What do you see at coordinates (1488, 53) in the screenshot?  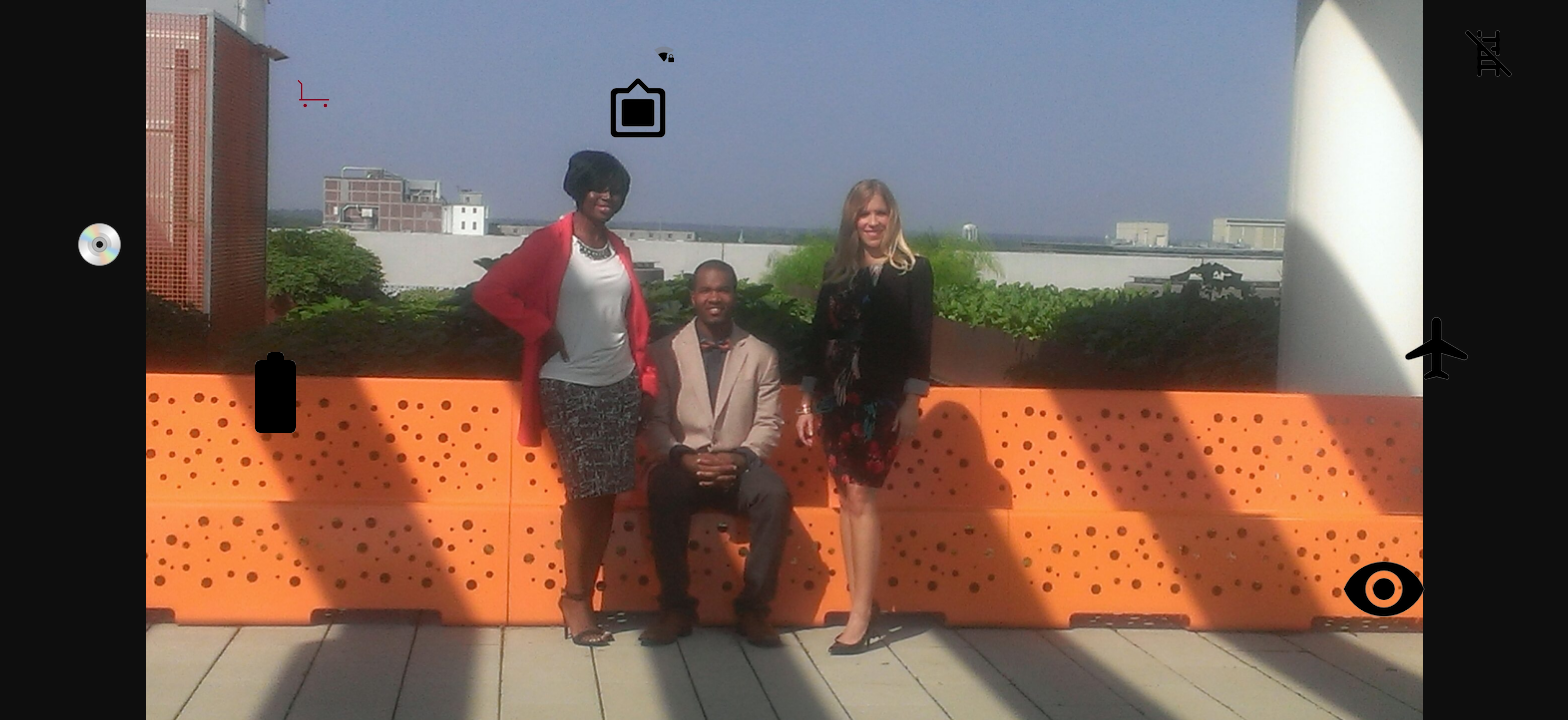 I see `ladder access disabled or unavailable` at bounding box center [1488, 53].